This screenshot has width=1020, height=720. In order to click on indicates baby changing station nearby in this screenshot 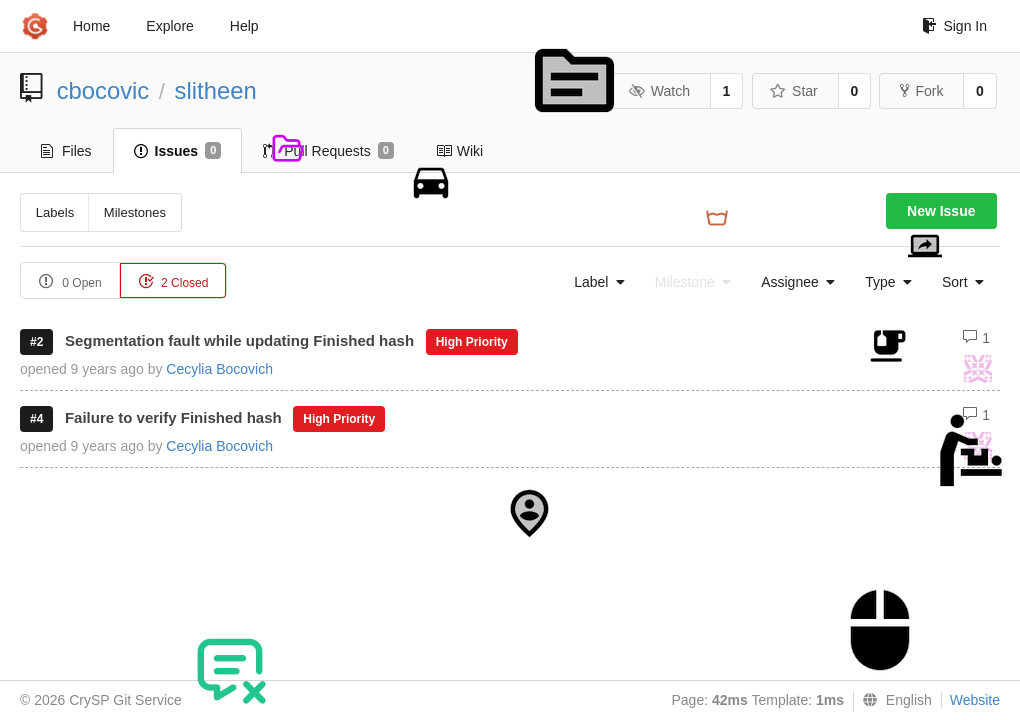, I will do `click(971, 452)`.